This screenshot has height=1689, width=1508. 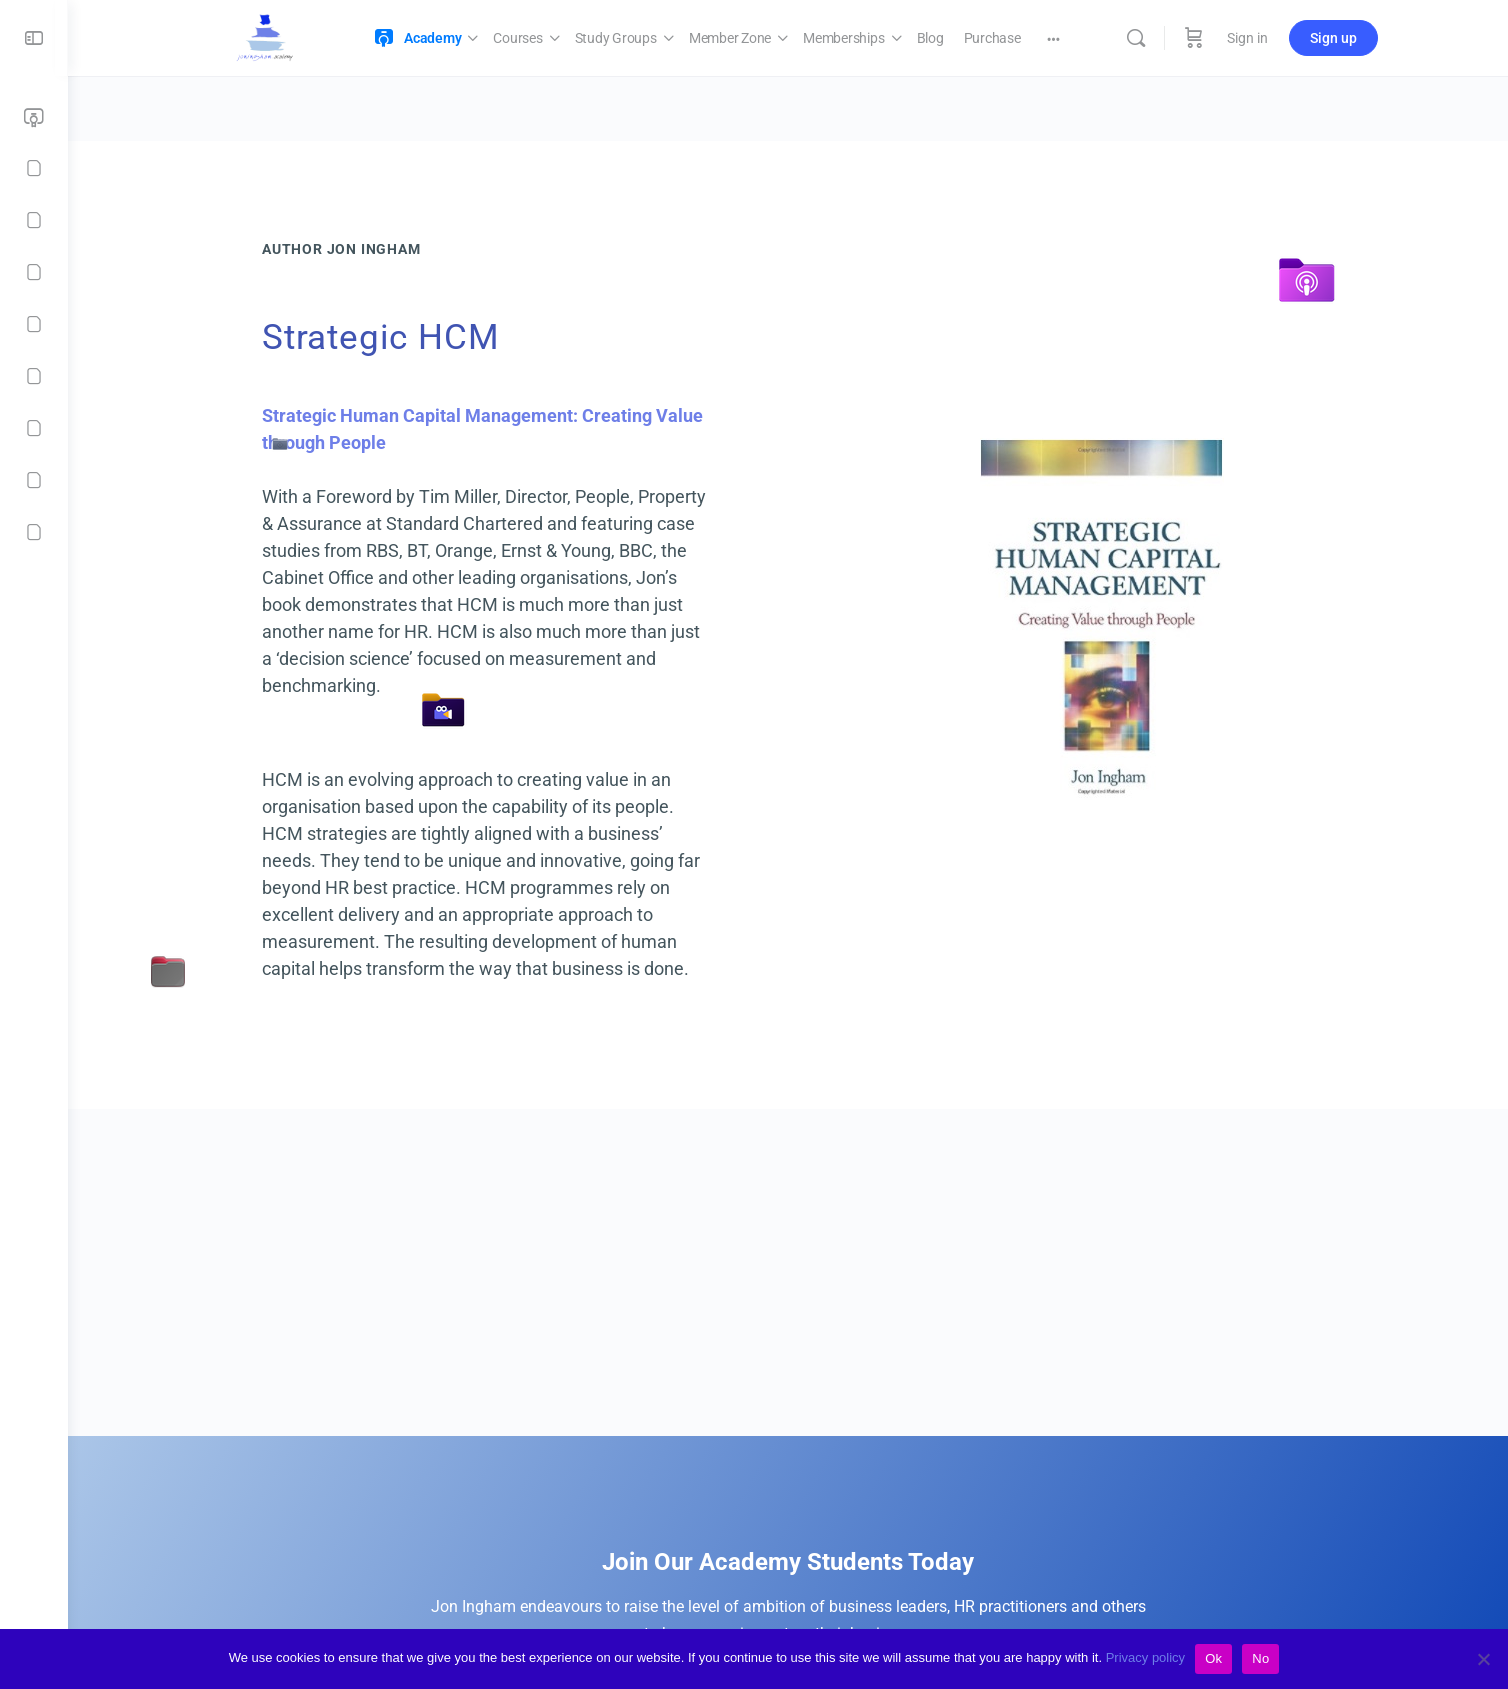 What do you see at coordinates (168, 971) in the screenshot?
I see `open folder to view contents` at bounding box center [168, 971].